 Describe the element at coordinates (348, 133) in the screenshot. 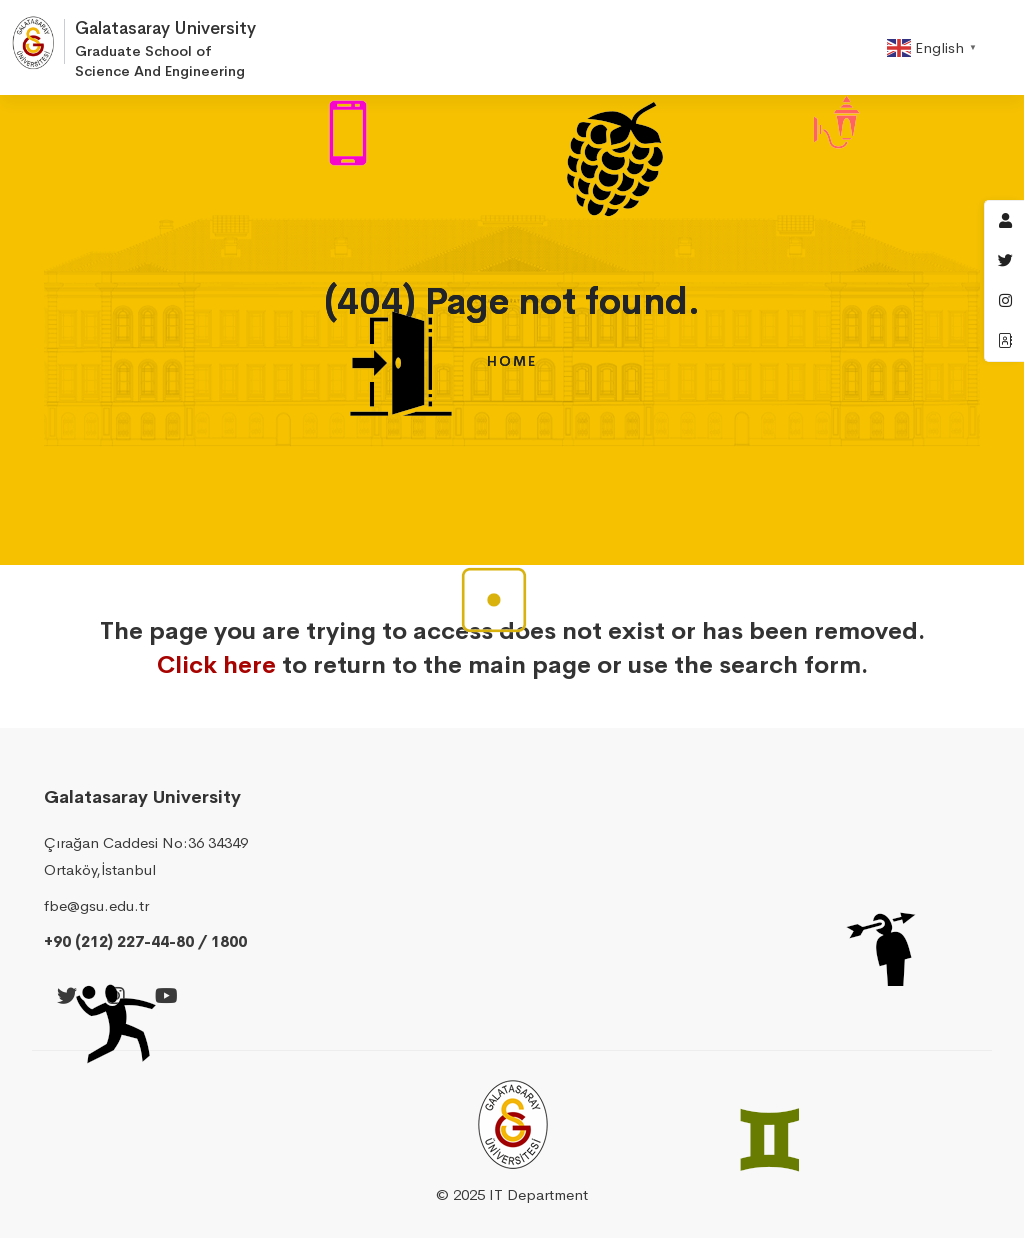

I see `indicates mobile device or smartphone compatibility` at that location.